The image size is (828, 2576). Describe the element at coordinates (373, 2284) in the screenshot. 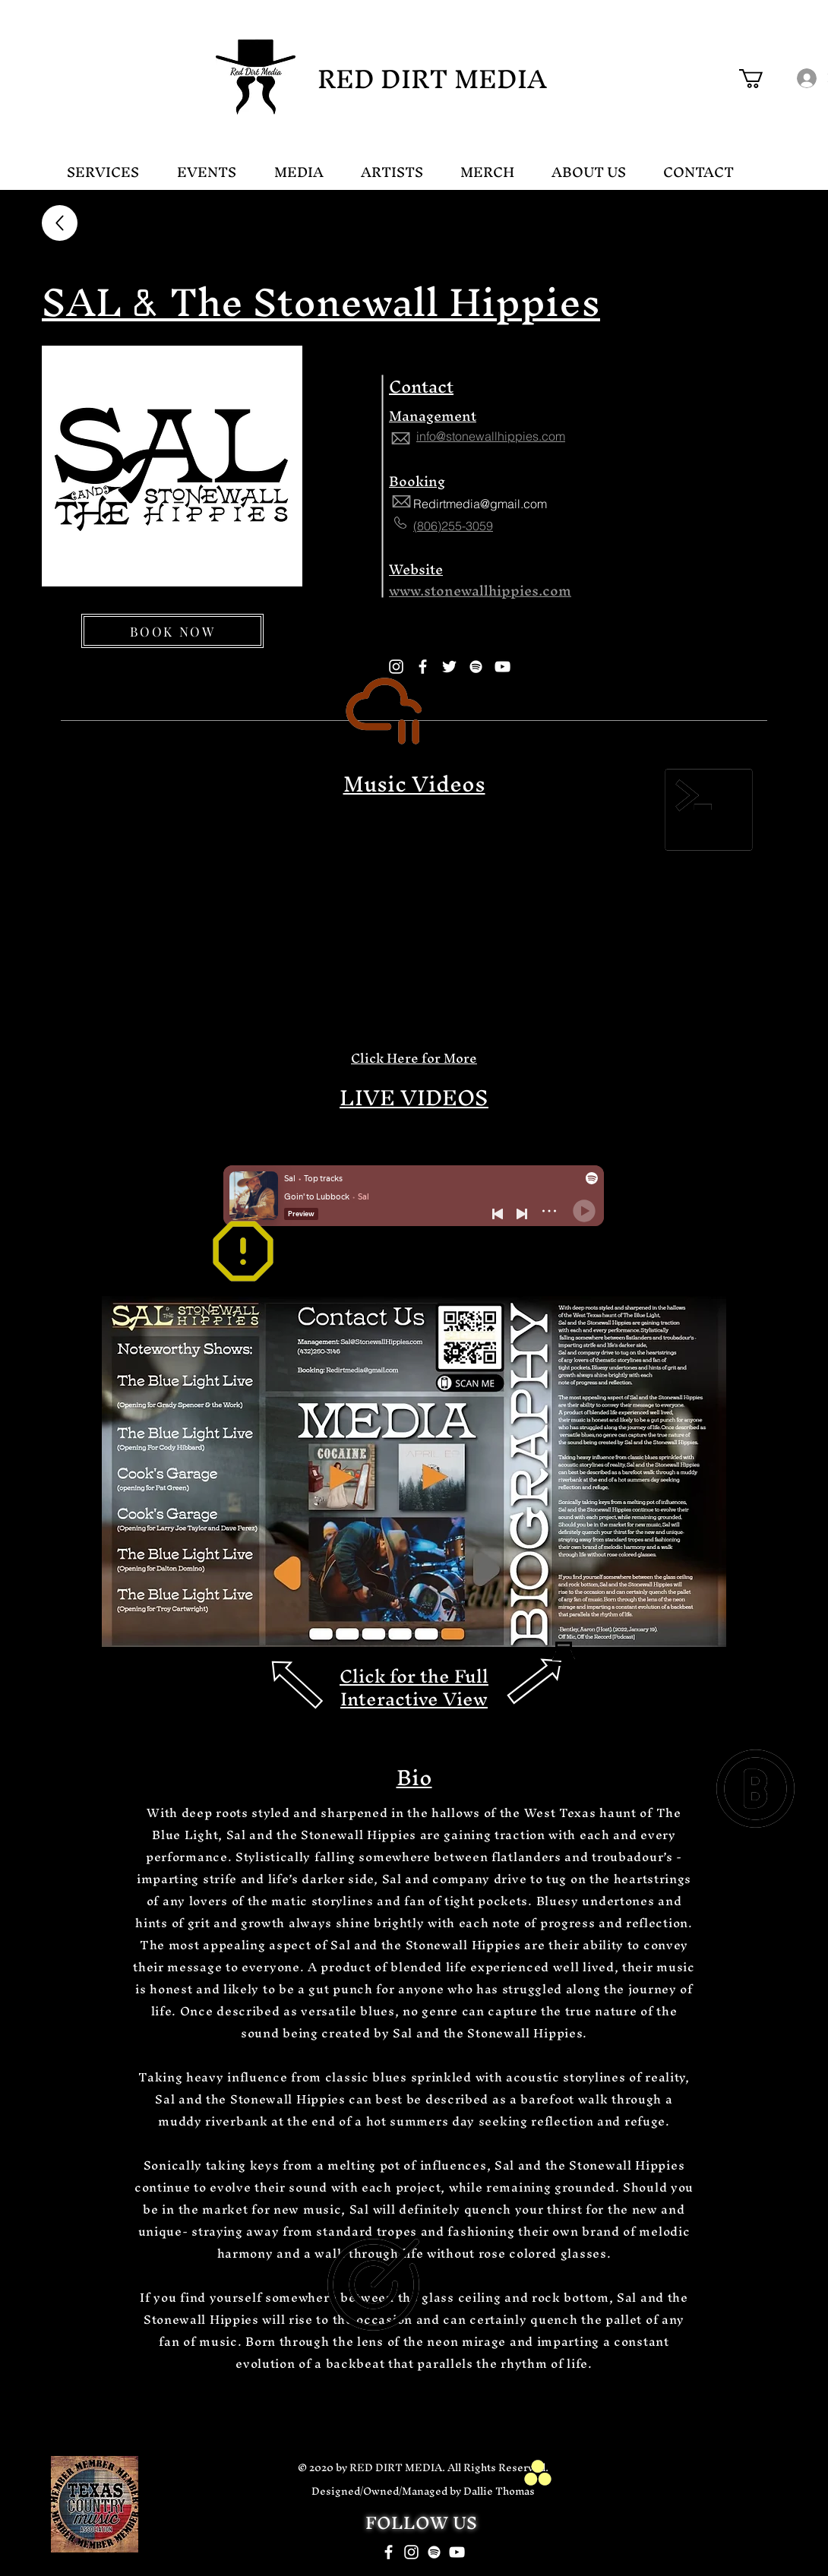

I see `set a goal or target` at that location.